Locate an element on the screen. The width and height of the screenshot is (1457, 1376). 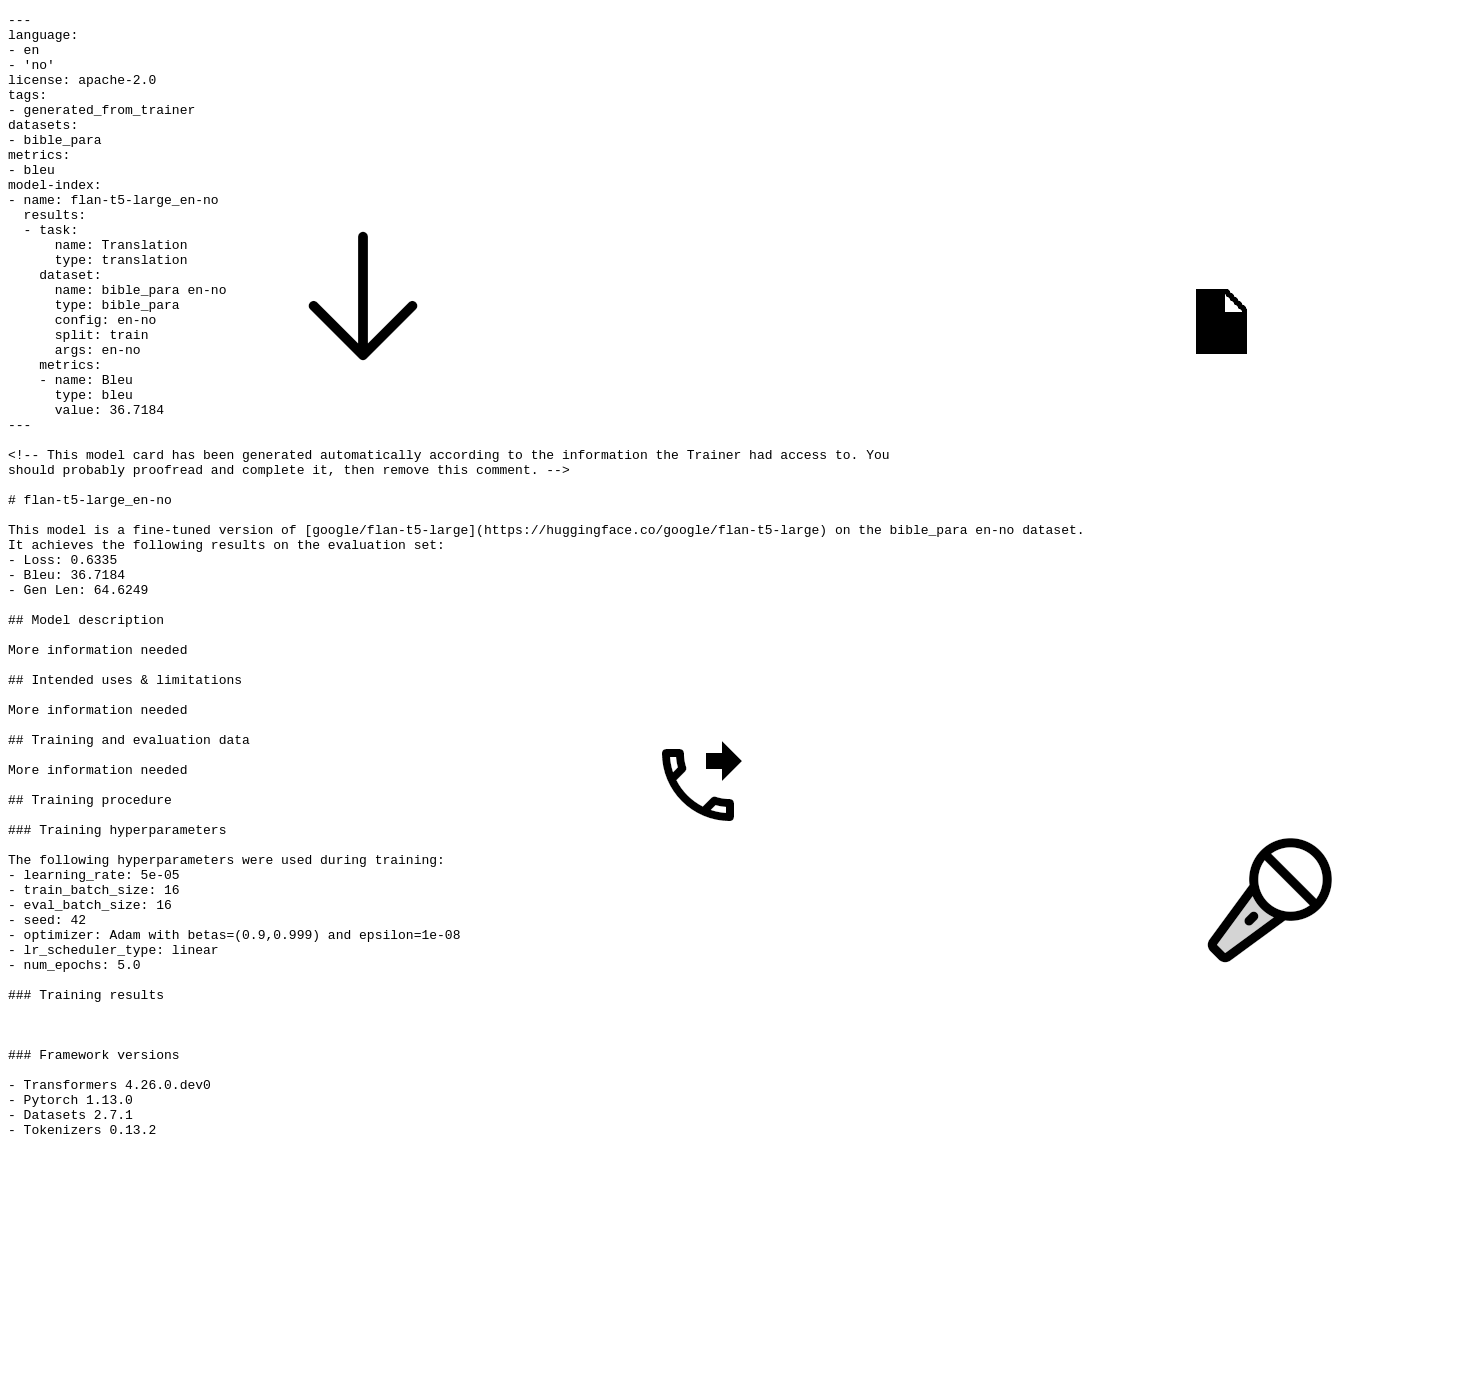
access voice recording or audio input is located at coordinates (1267, 902).